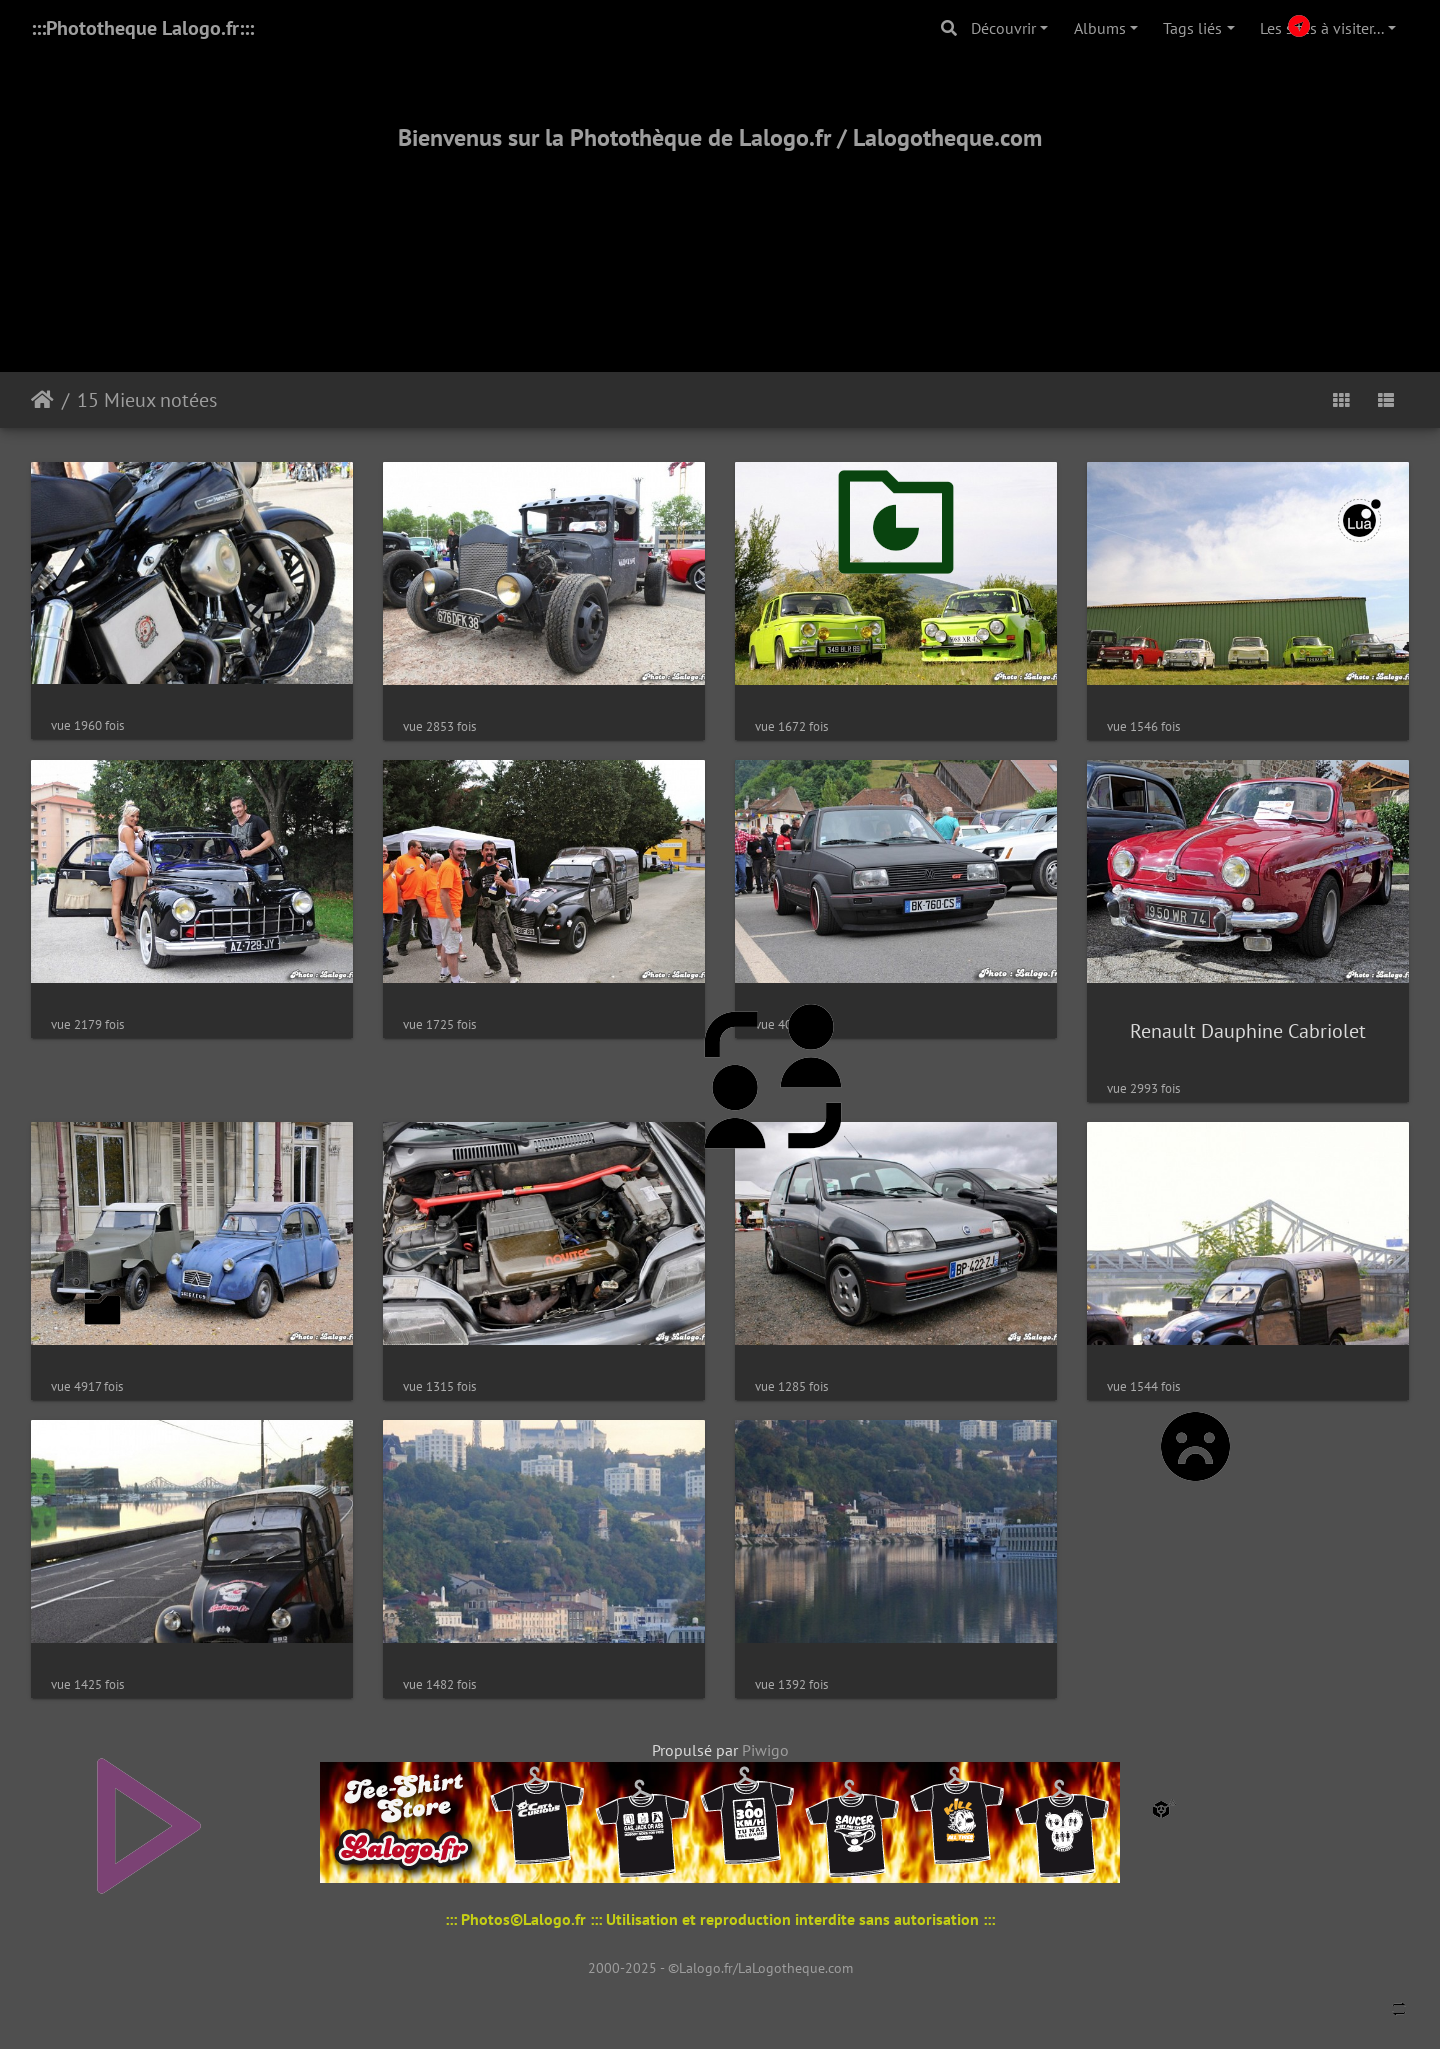 The image size is (1440, 2049). What do you see at coordinates (773, 1080) in the screenshot?
I see `peer-to-peer transfer or payment` at bounding box center [773, 1080].